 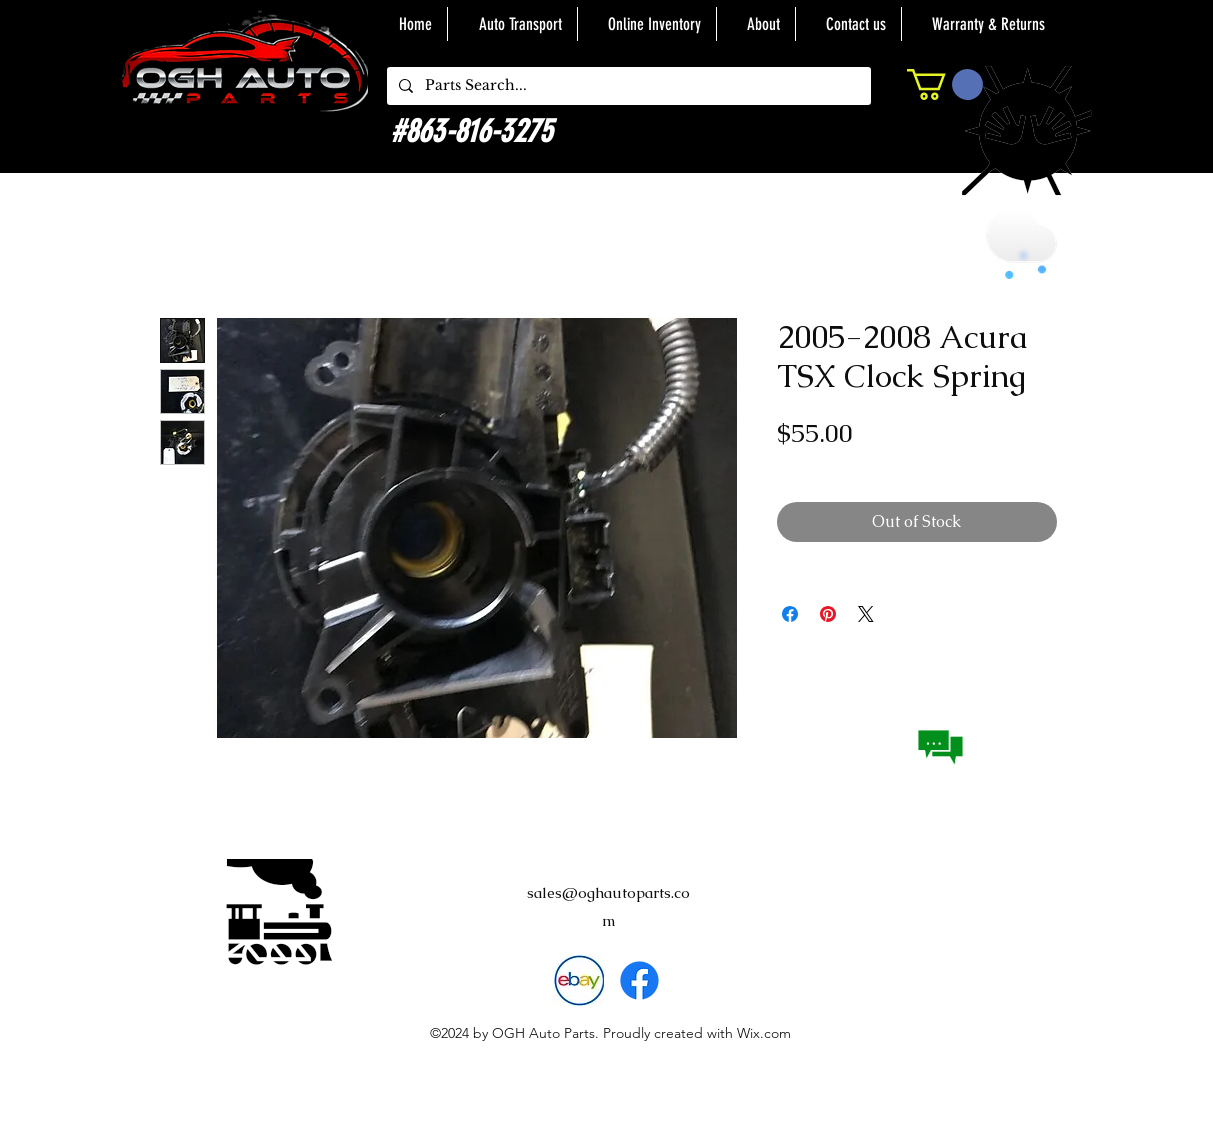 What do you see at coordinates (279, 911) in the screenshot?
I see `access train or railway games` at bounding box center [279, 911].